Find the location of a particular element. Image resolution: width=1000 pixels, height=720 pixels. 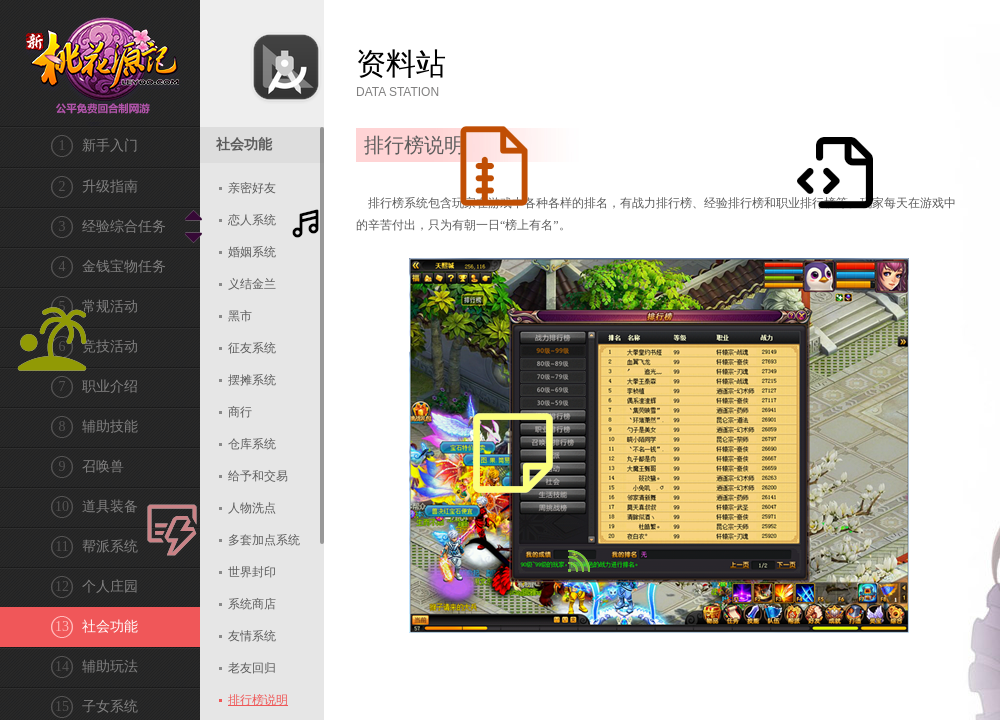

access music library or audio files is located at coordinates (307, 224).